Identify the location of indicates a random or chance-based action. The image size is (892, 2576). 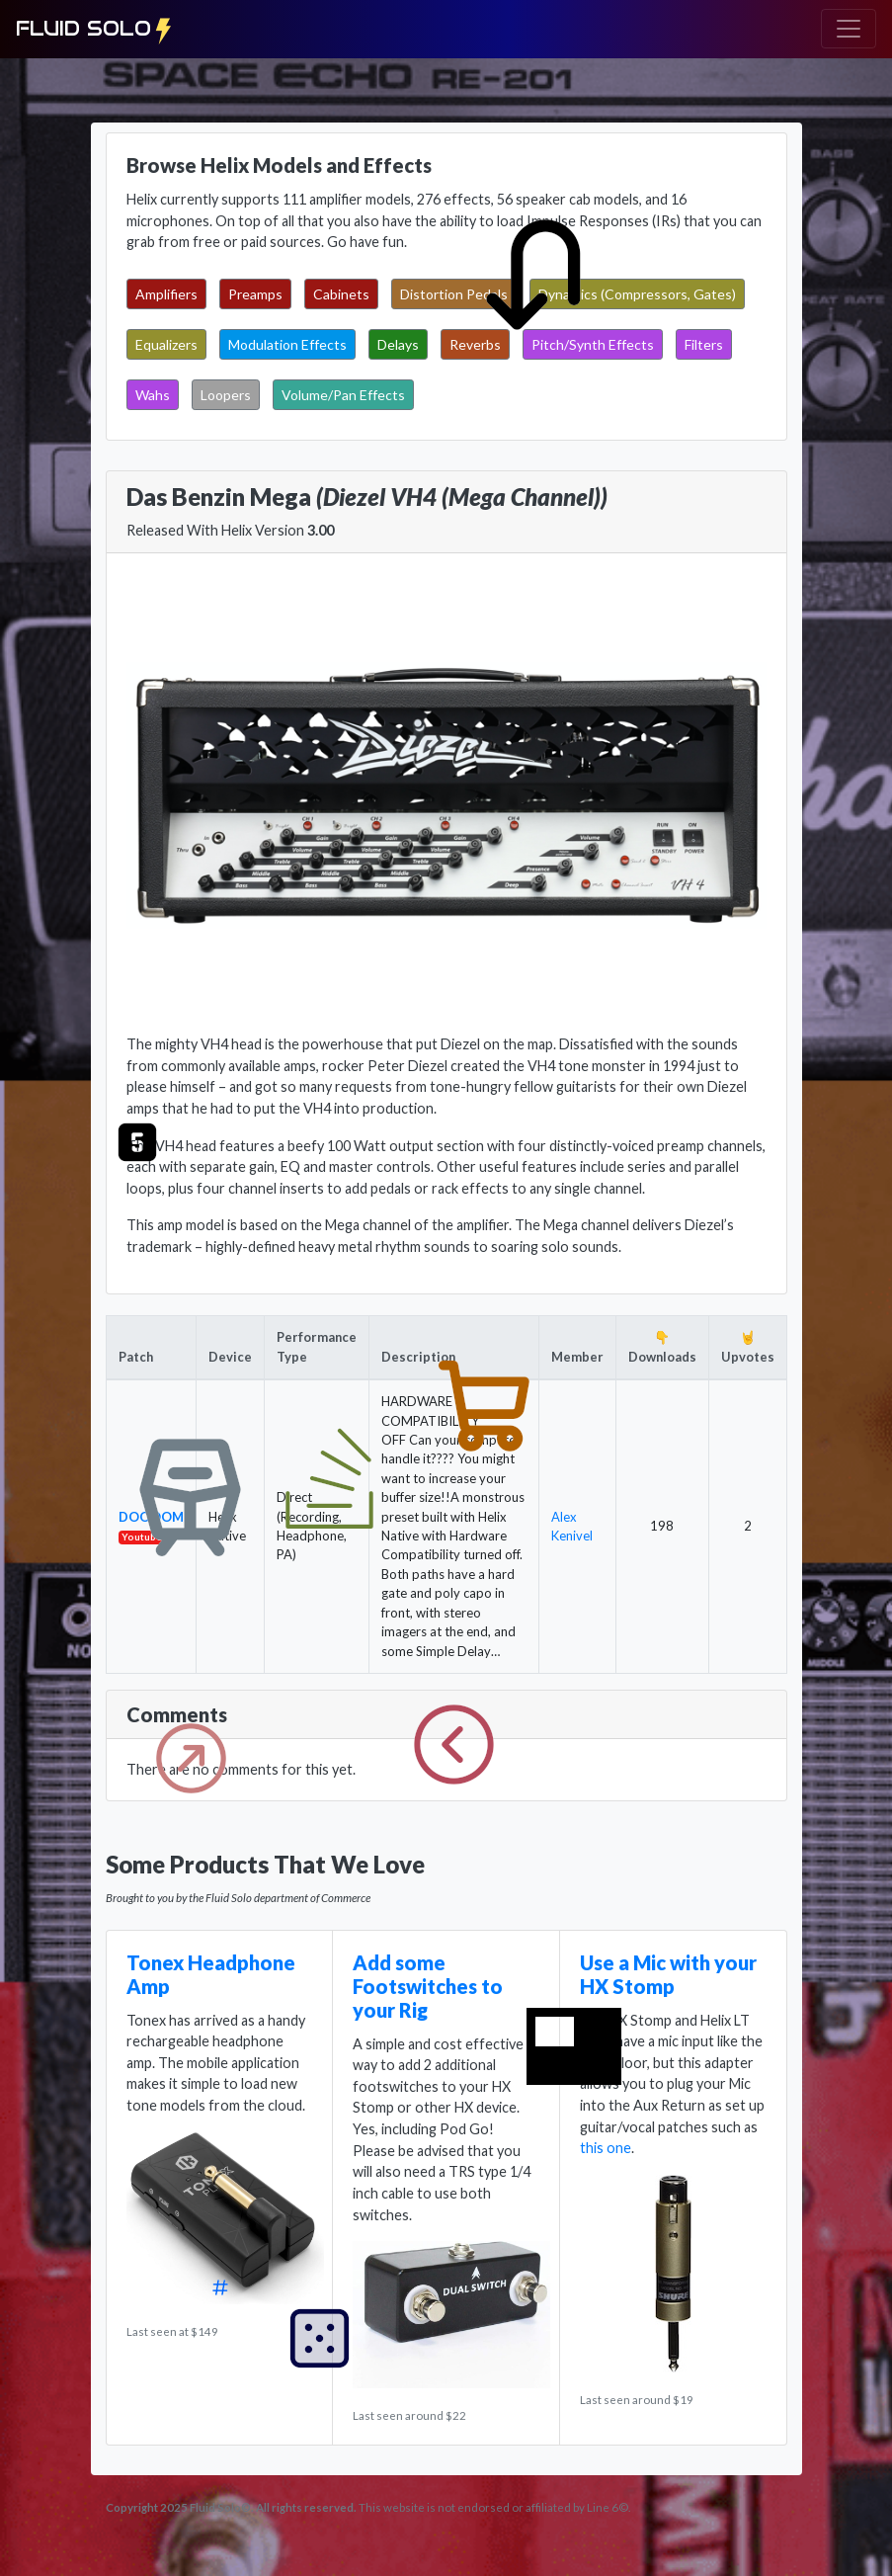
(319, 2338).